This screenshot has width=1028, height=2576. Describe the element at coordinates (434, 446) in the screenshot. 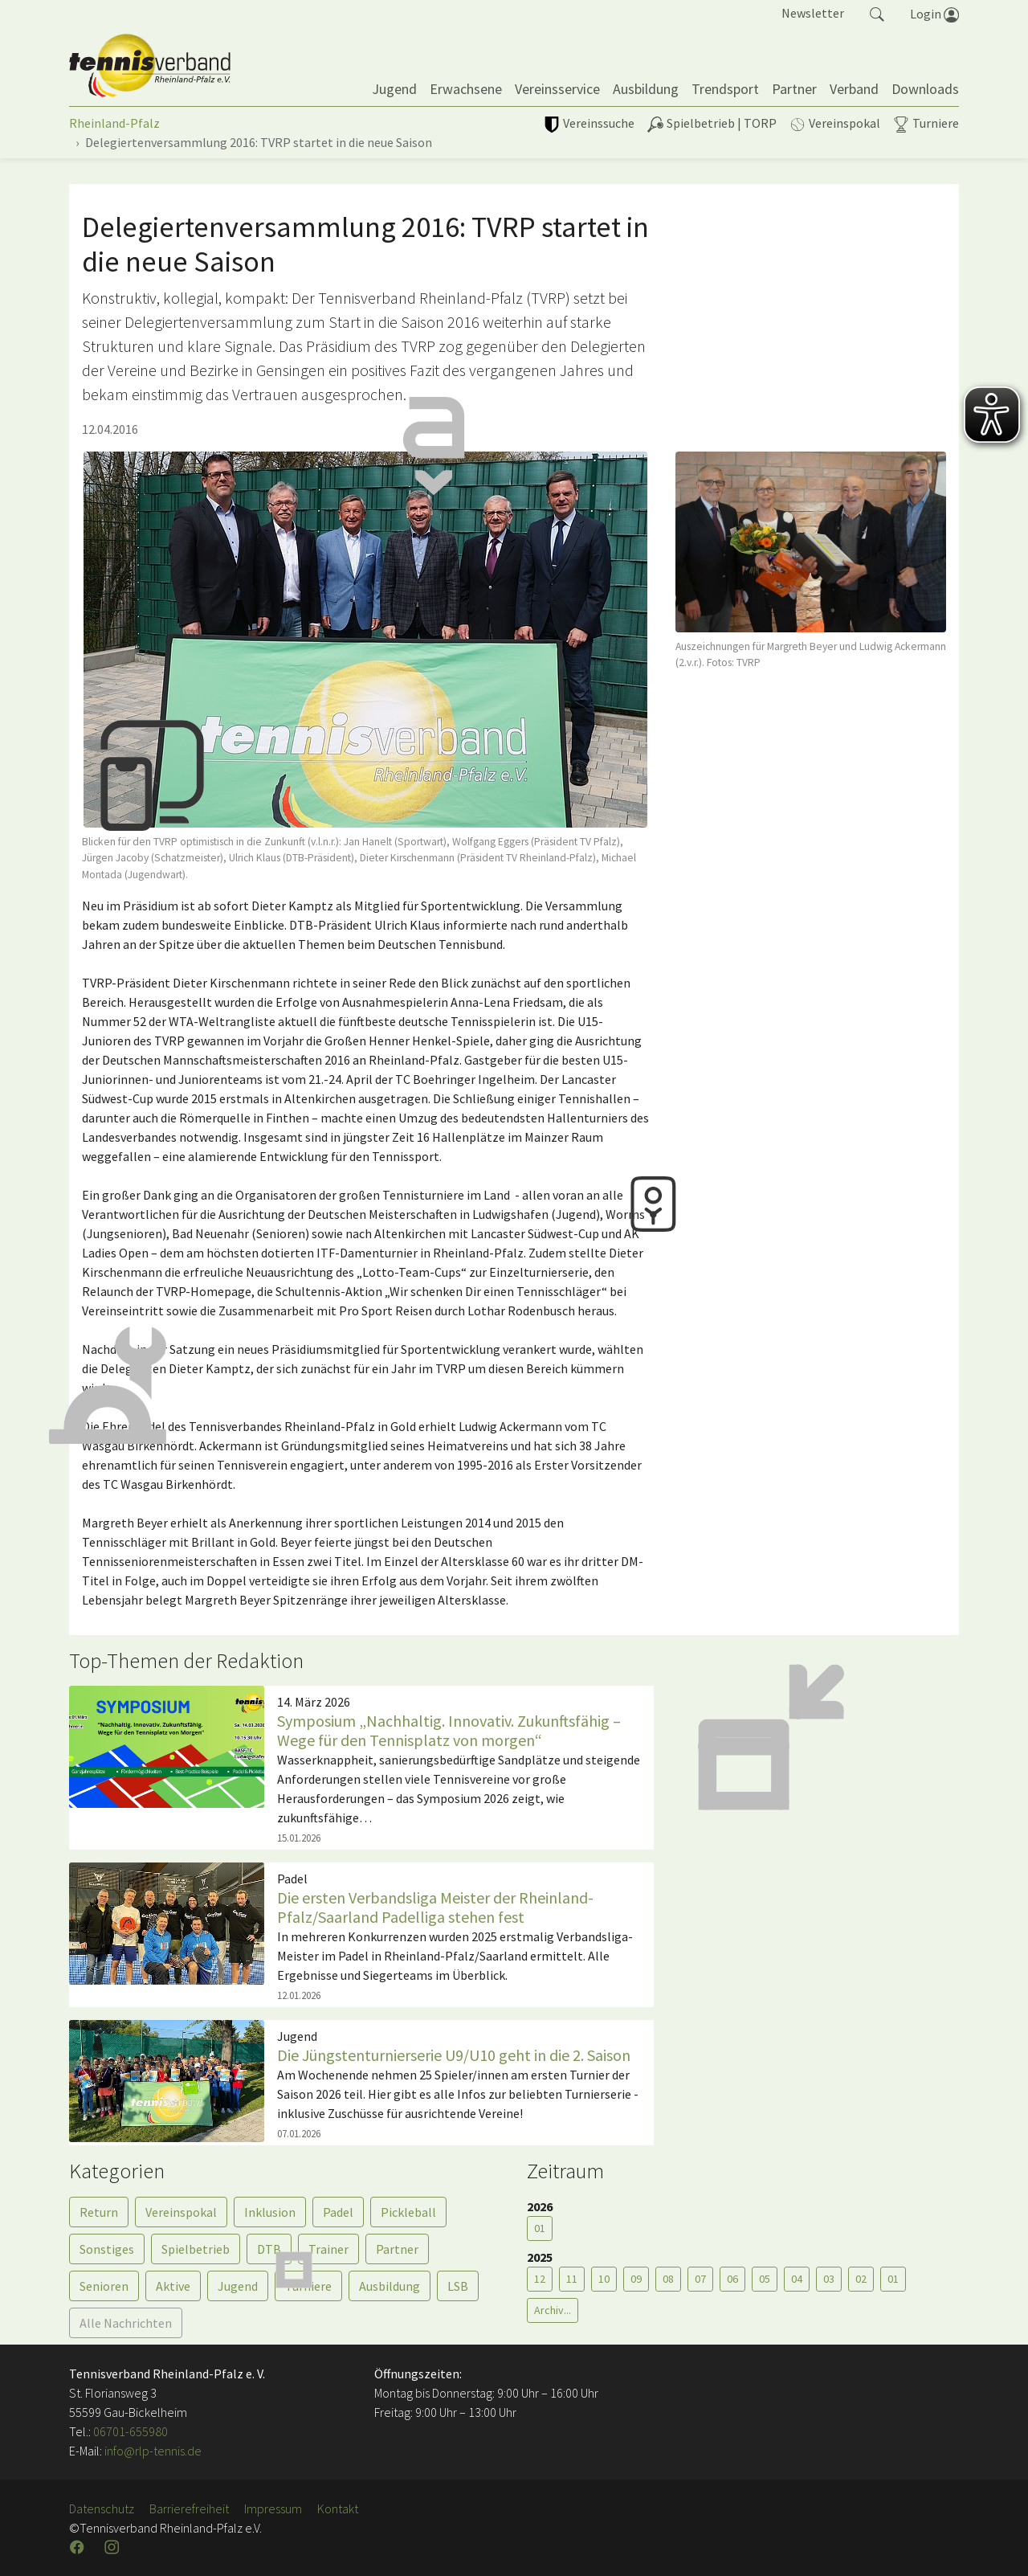

I see `insert text at cursor position` at that location.